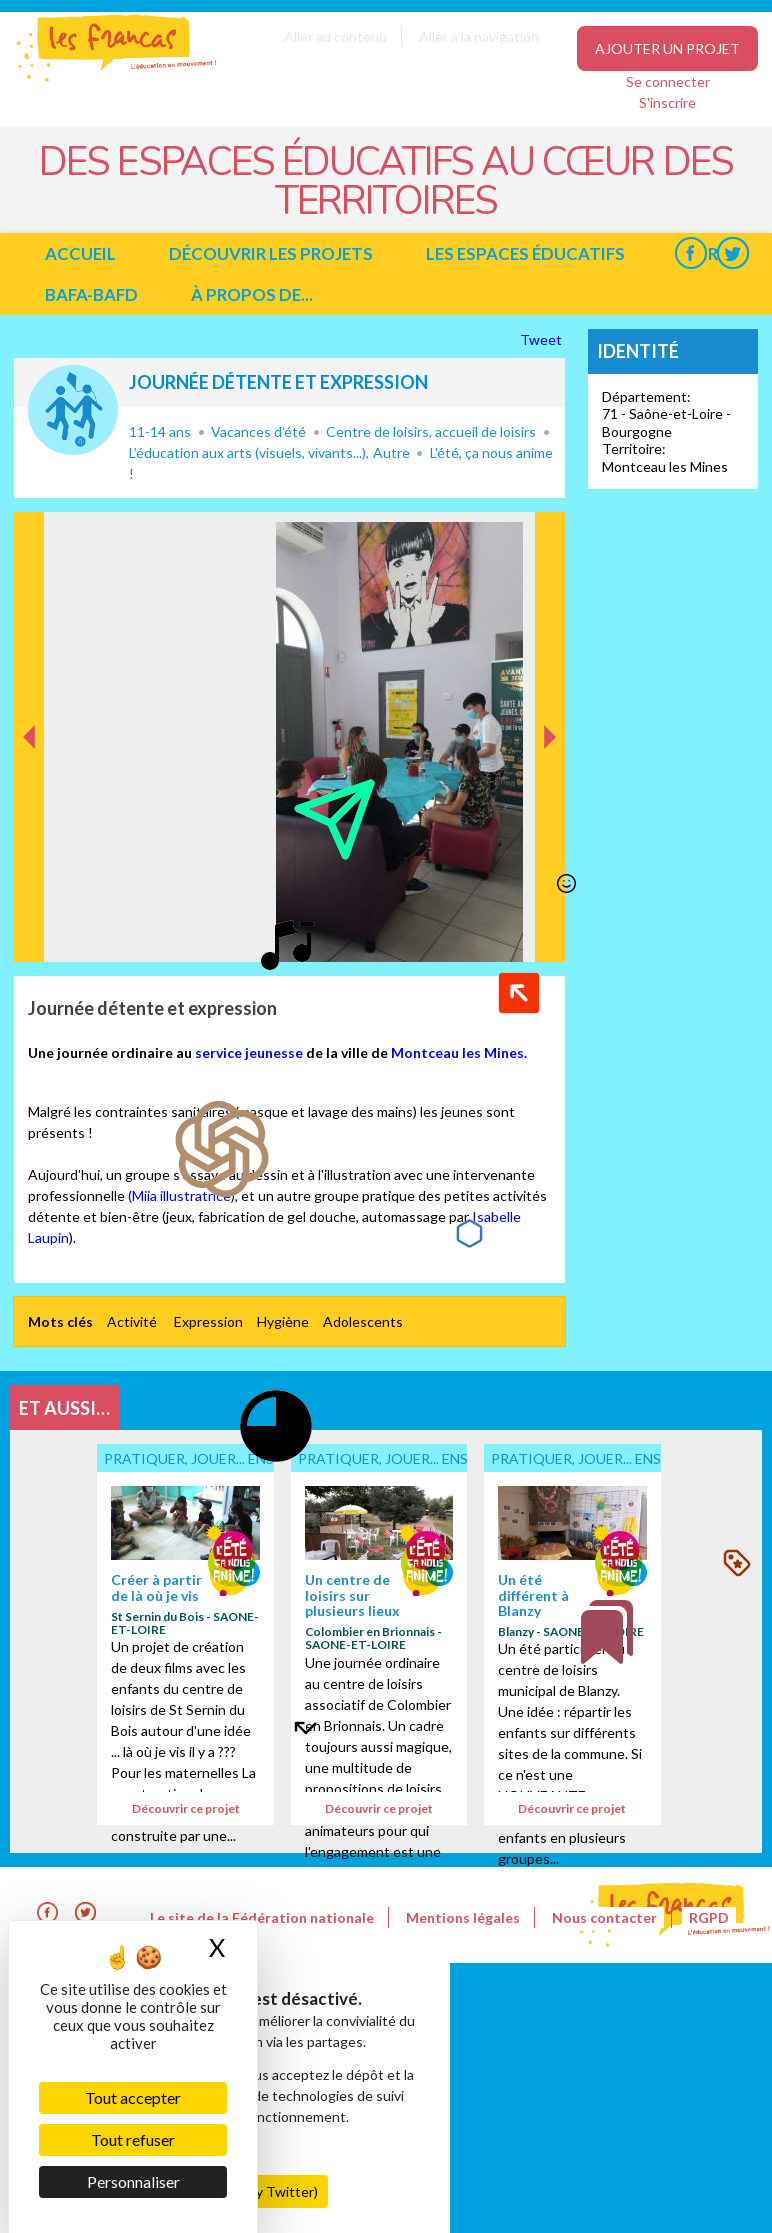 The height and width of the screenshot is (2233, 772). Describe the element at coordinates (222, 1149) in the screenshot. I see `open OpenAI or ChatGPT app` at that location.